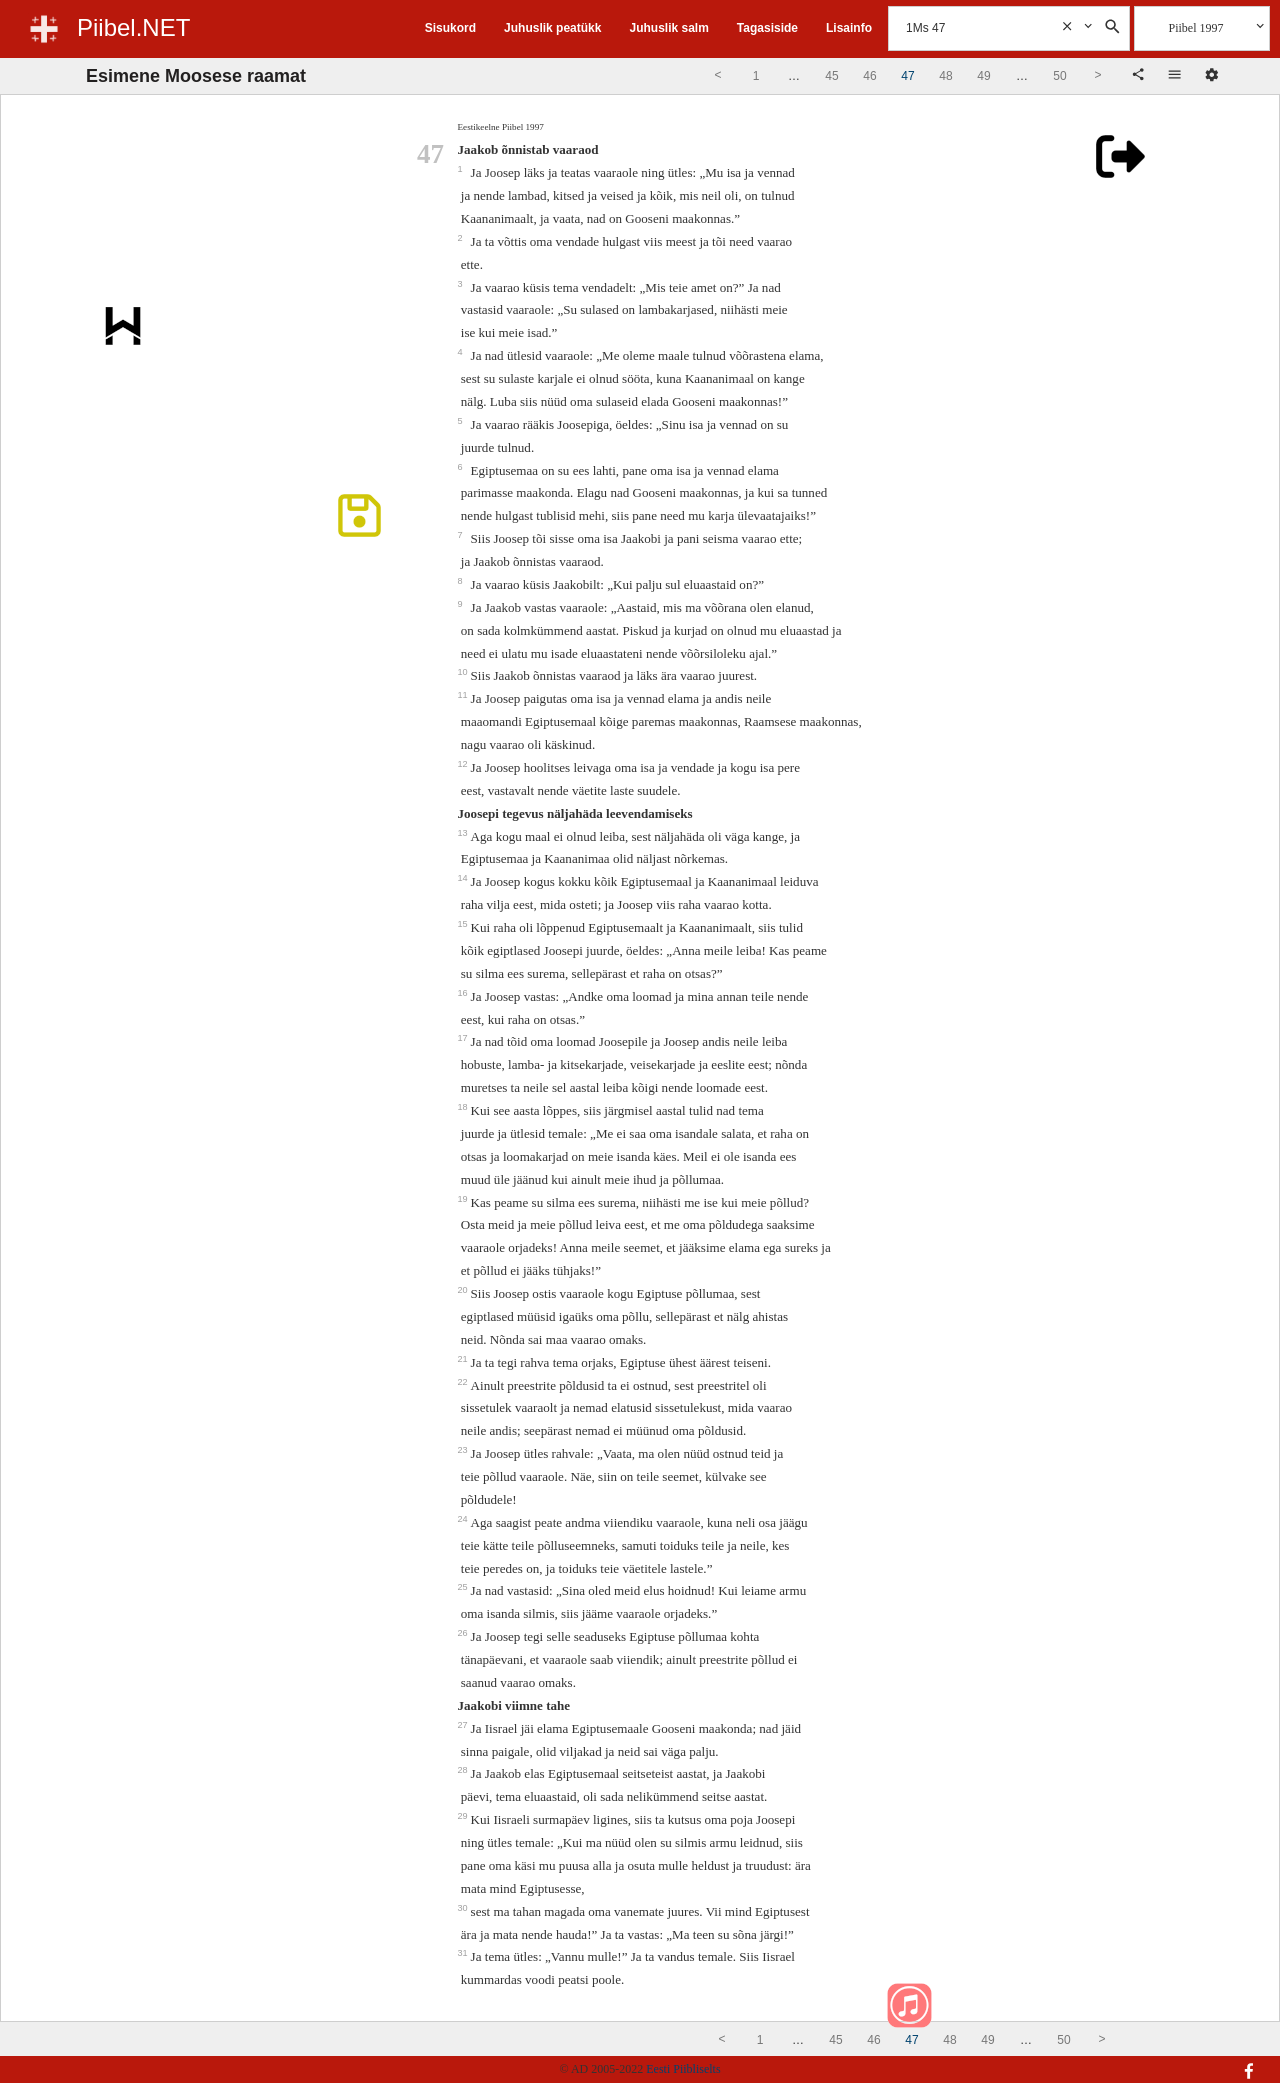 Image resolution: width=1280 pixels, height=2083 pixels. Describe the element at coordinates (123, 326) in the screenshot. I see `wirsindhandwerk brand logo` at that location.